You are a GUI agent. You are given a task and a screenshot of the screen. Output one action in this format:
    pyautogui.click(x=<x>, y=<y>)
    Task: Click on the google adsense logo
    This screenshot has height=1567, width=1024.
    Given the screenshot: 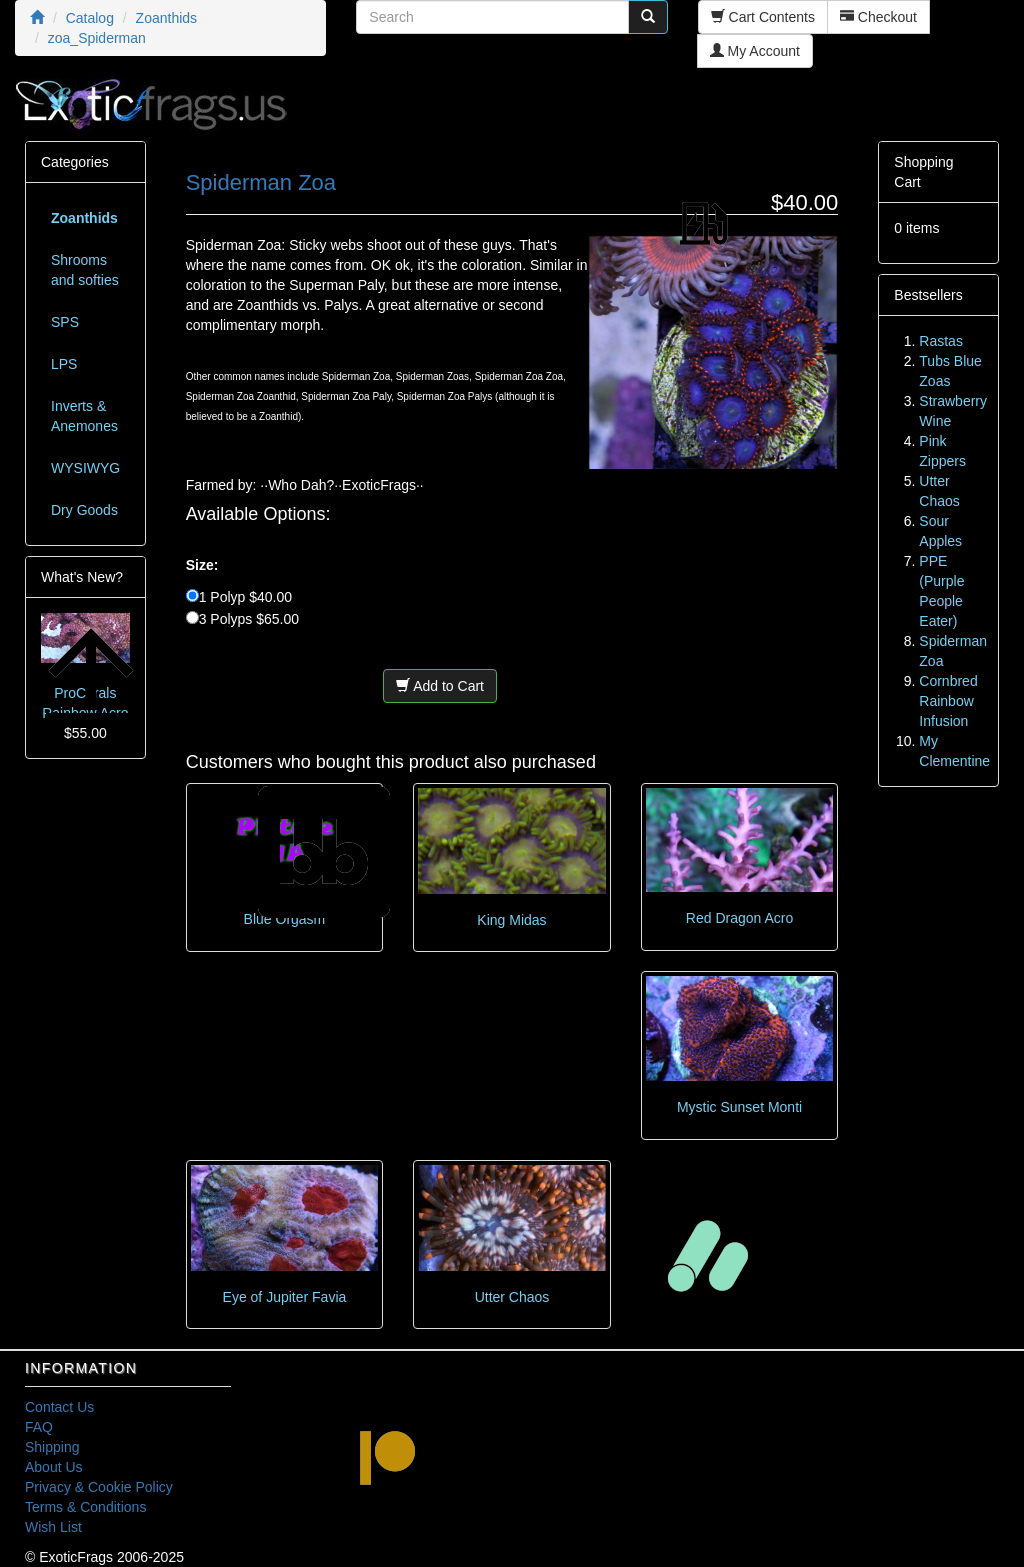 What is the action you would take?
    pyautogui.click(x=708, y=1256)
    